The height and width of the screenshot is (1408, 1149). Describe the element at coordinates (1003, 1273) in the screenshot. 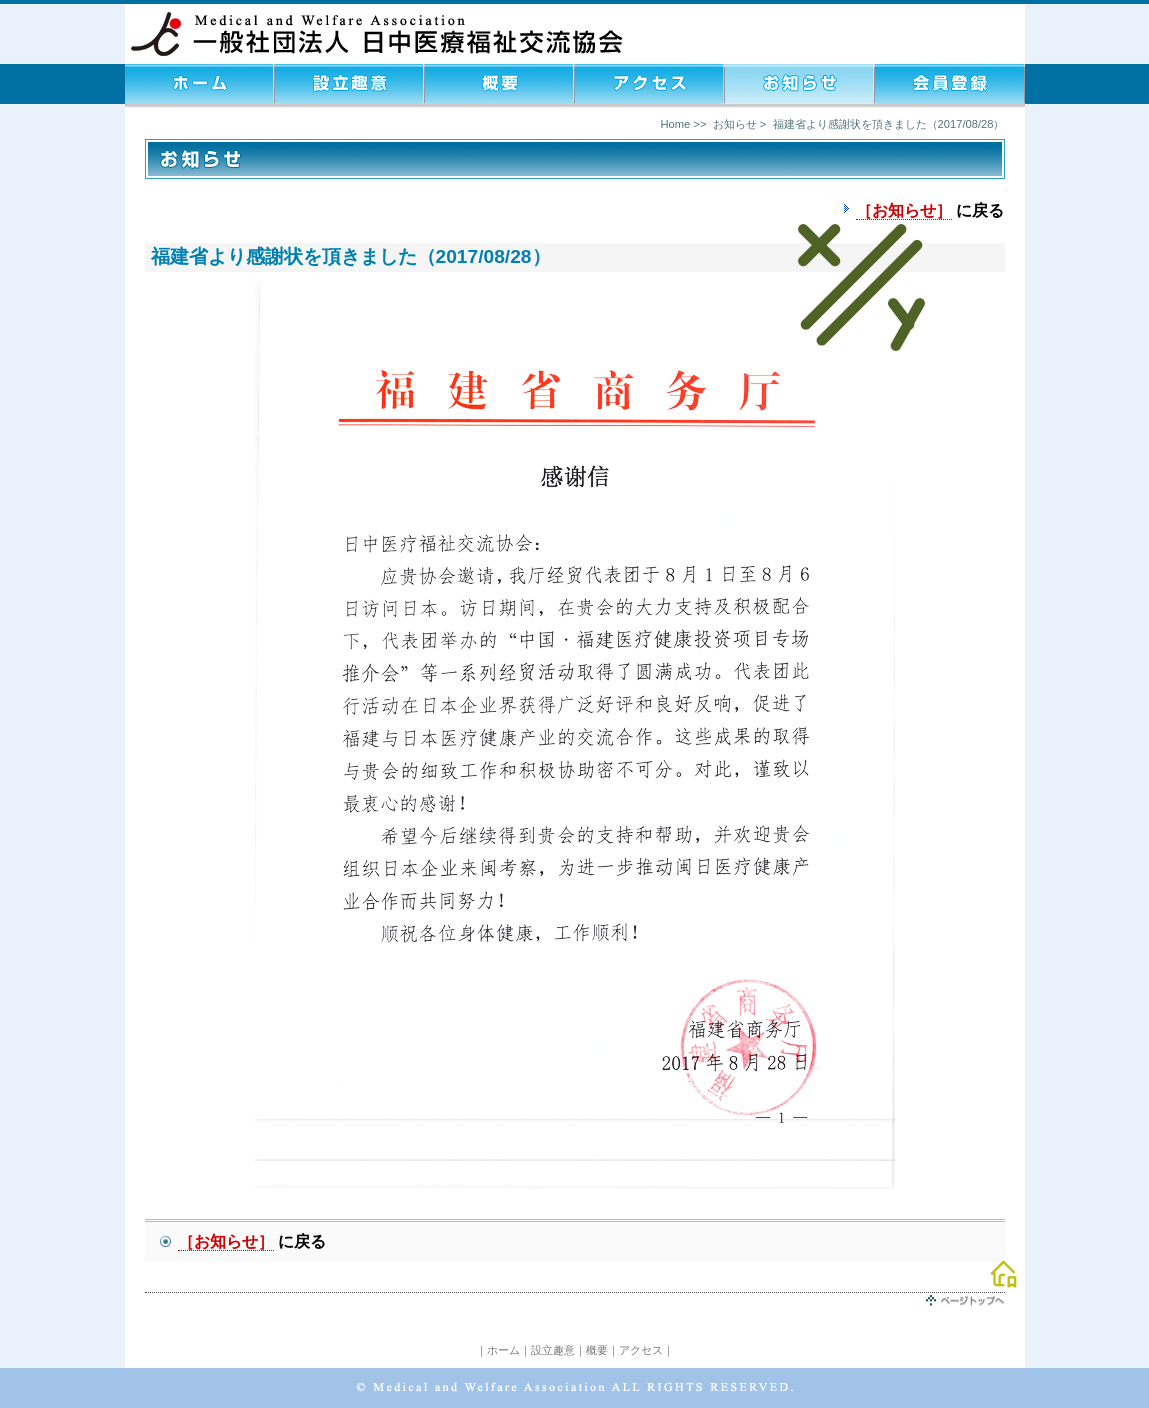

I see `save or bookmark a home listing` at that location.